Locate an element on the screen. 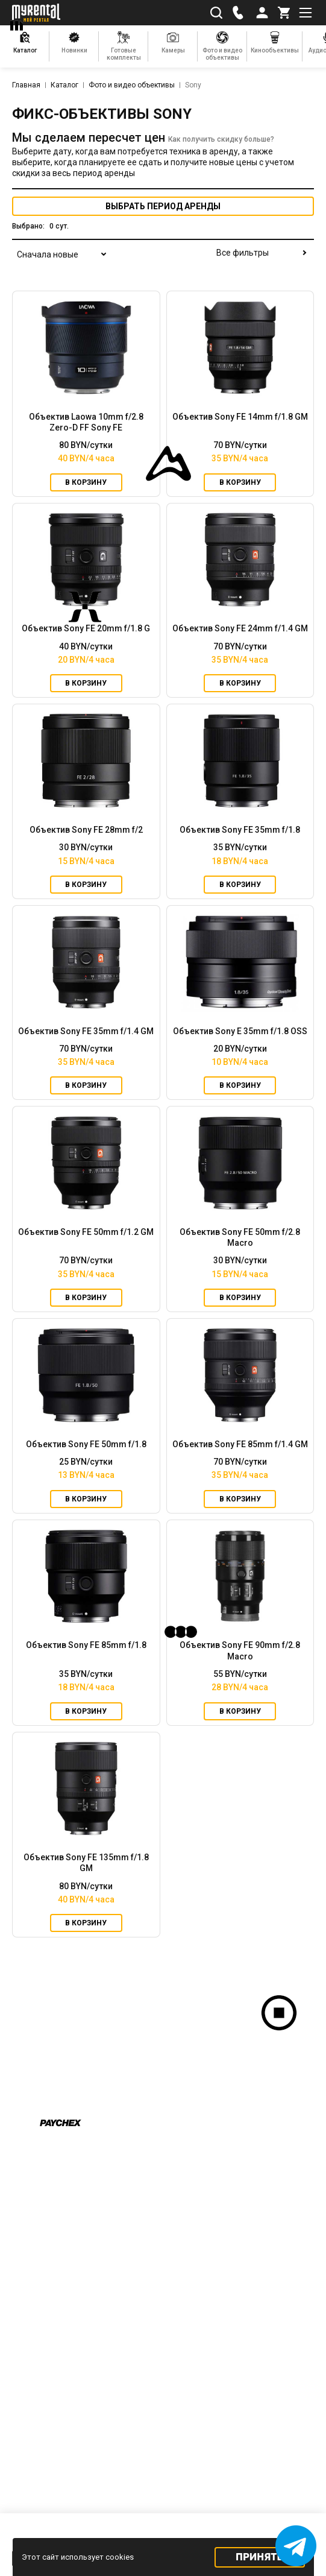  open the AllTrails app is located at coordinates (168, 463).